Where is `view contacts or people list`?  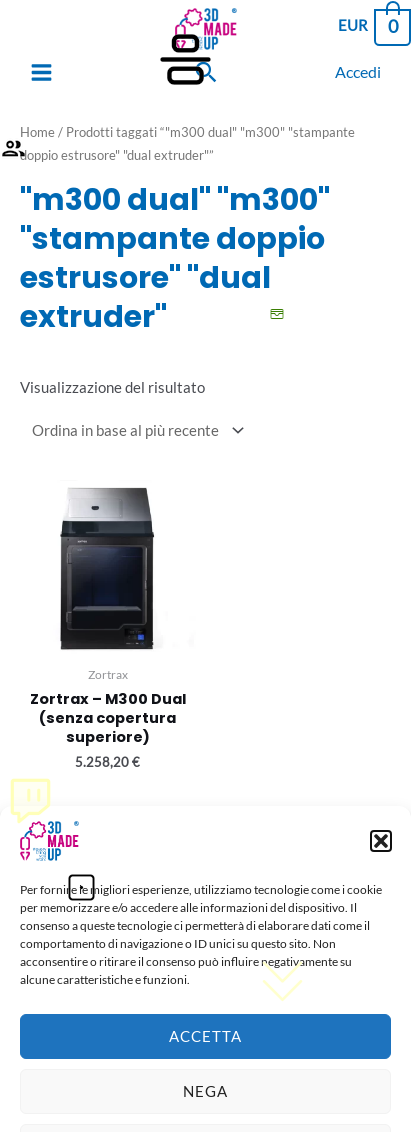
view contacts or people list is located at coordinates (13, 148).